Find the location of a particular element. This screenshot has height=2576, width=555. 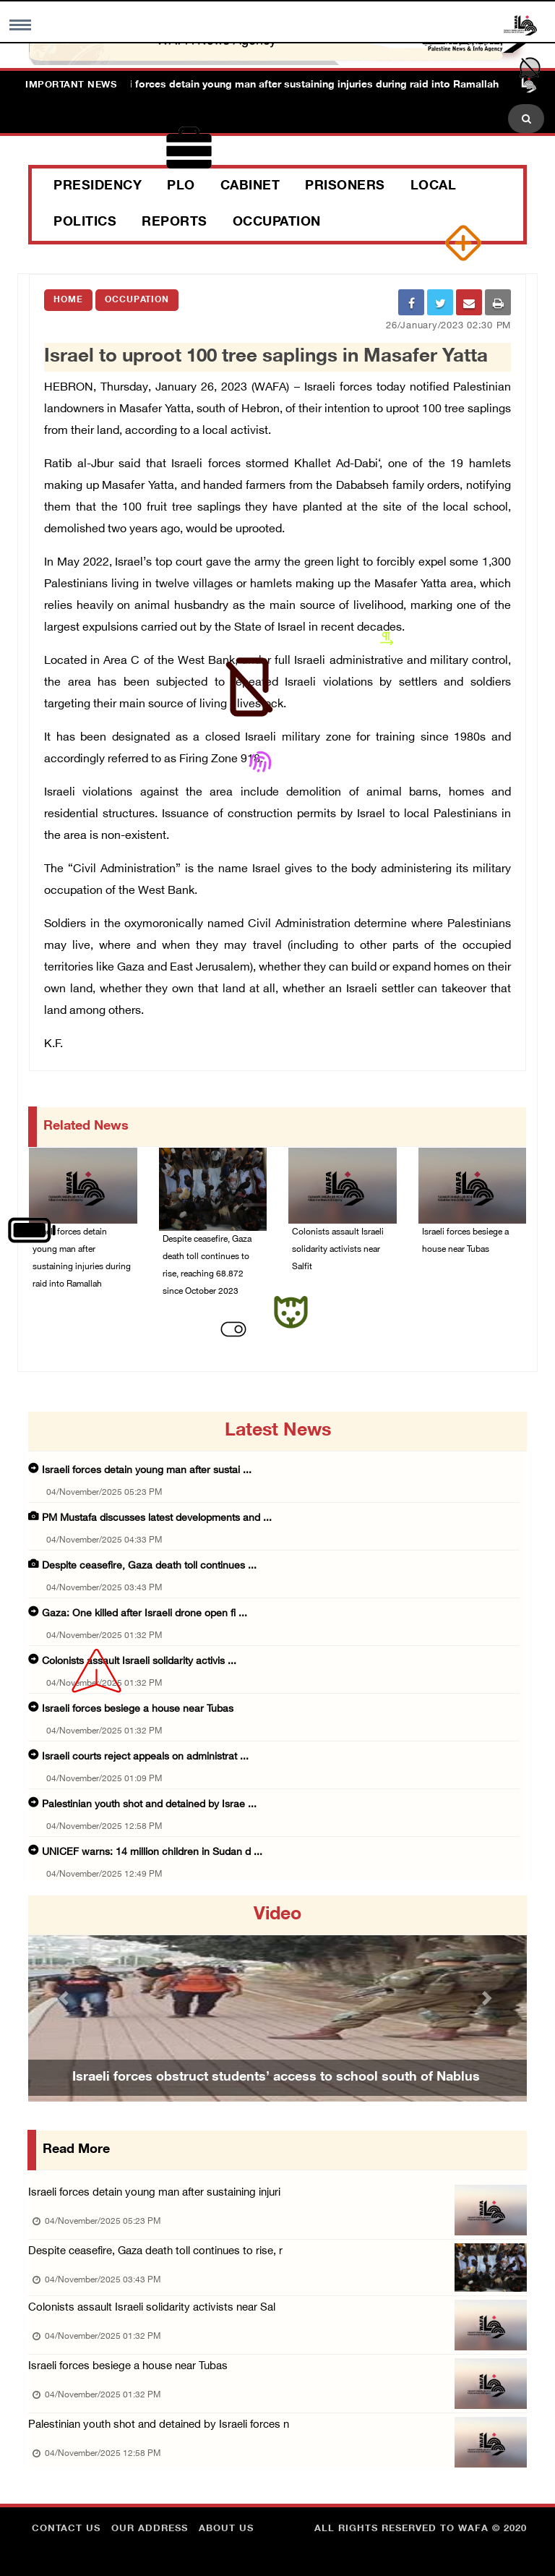

send a message is located at coordinates (96, 1671).